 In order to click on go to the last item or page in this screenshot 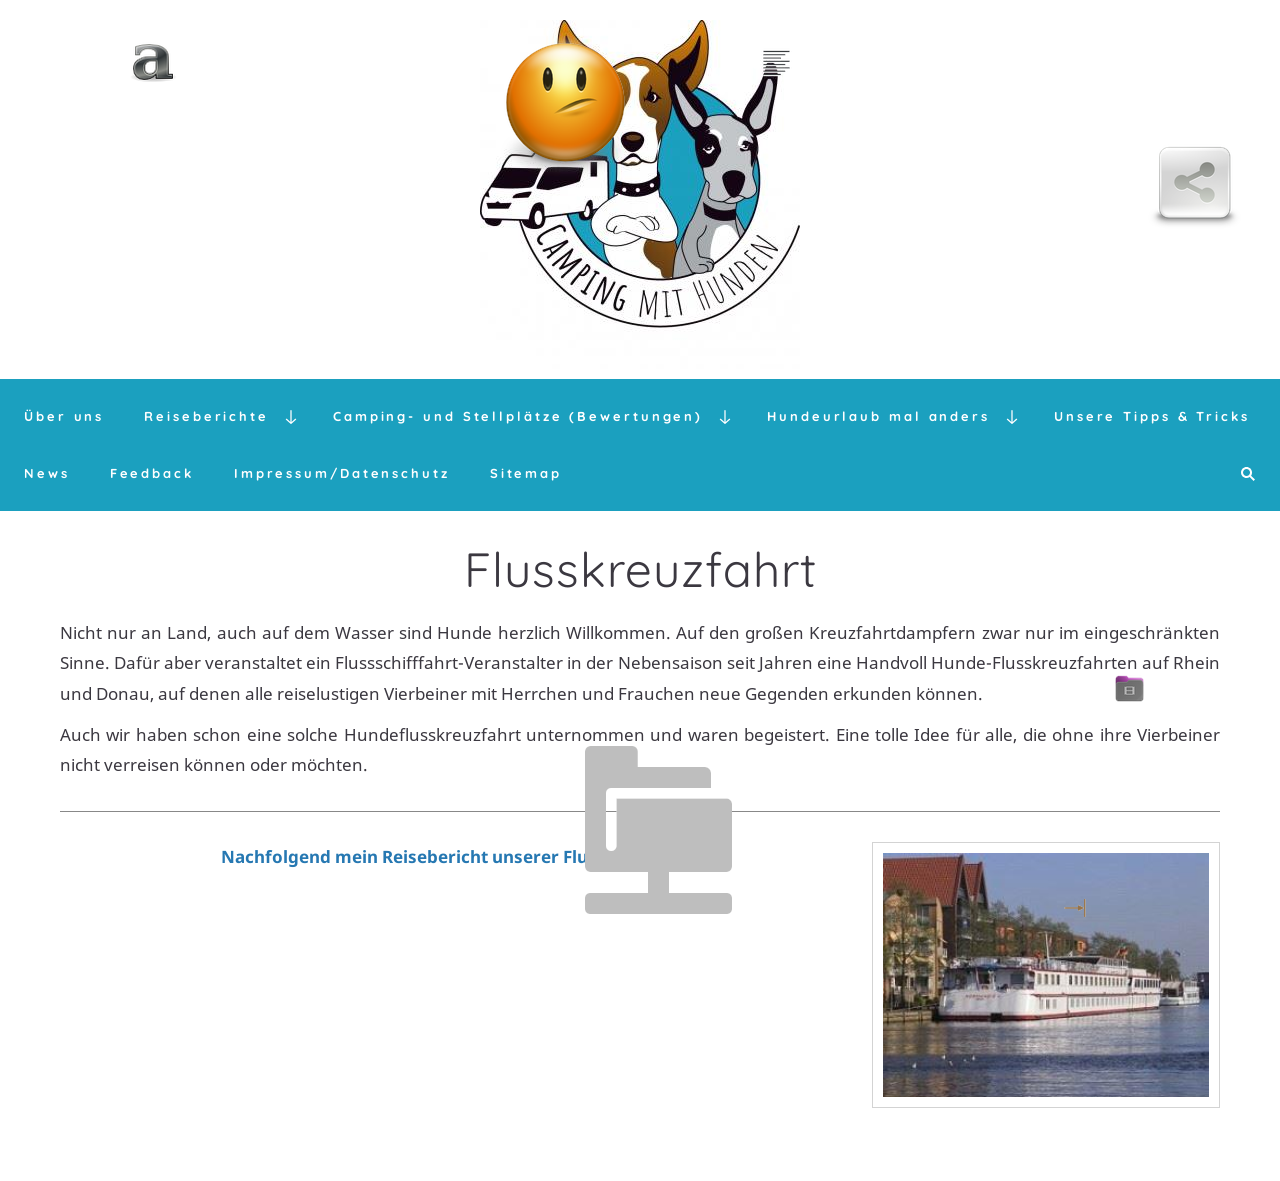, I will do `click(1075, 908)`.